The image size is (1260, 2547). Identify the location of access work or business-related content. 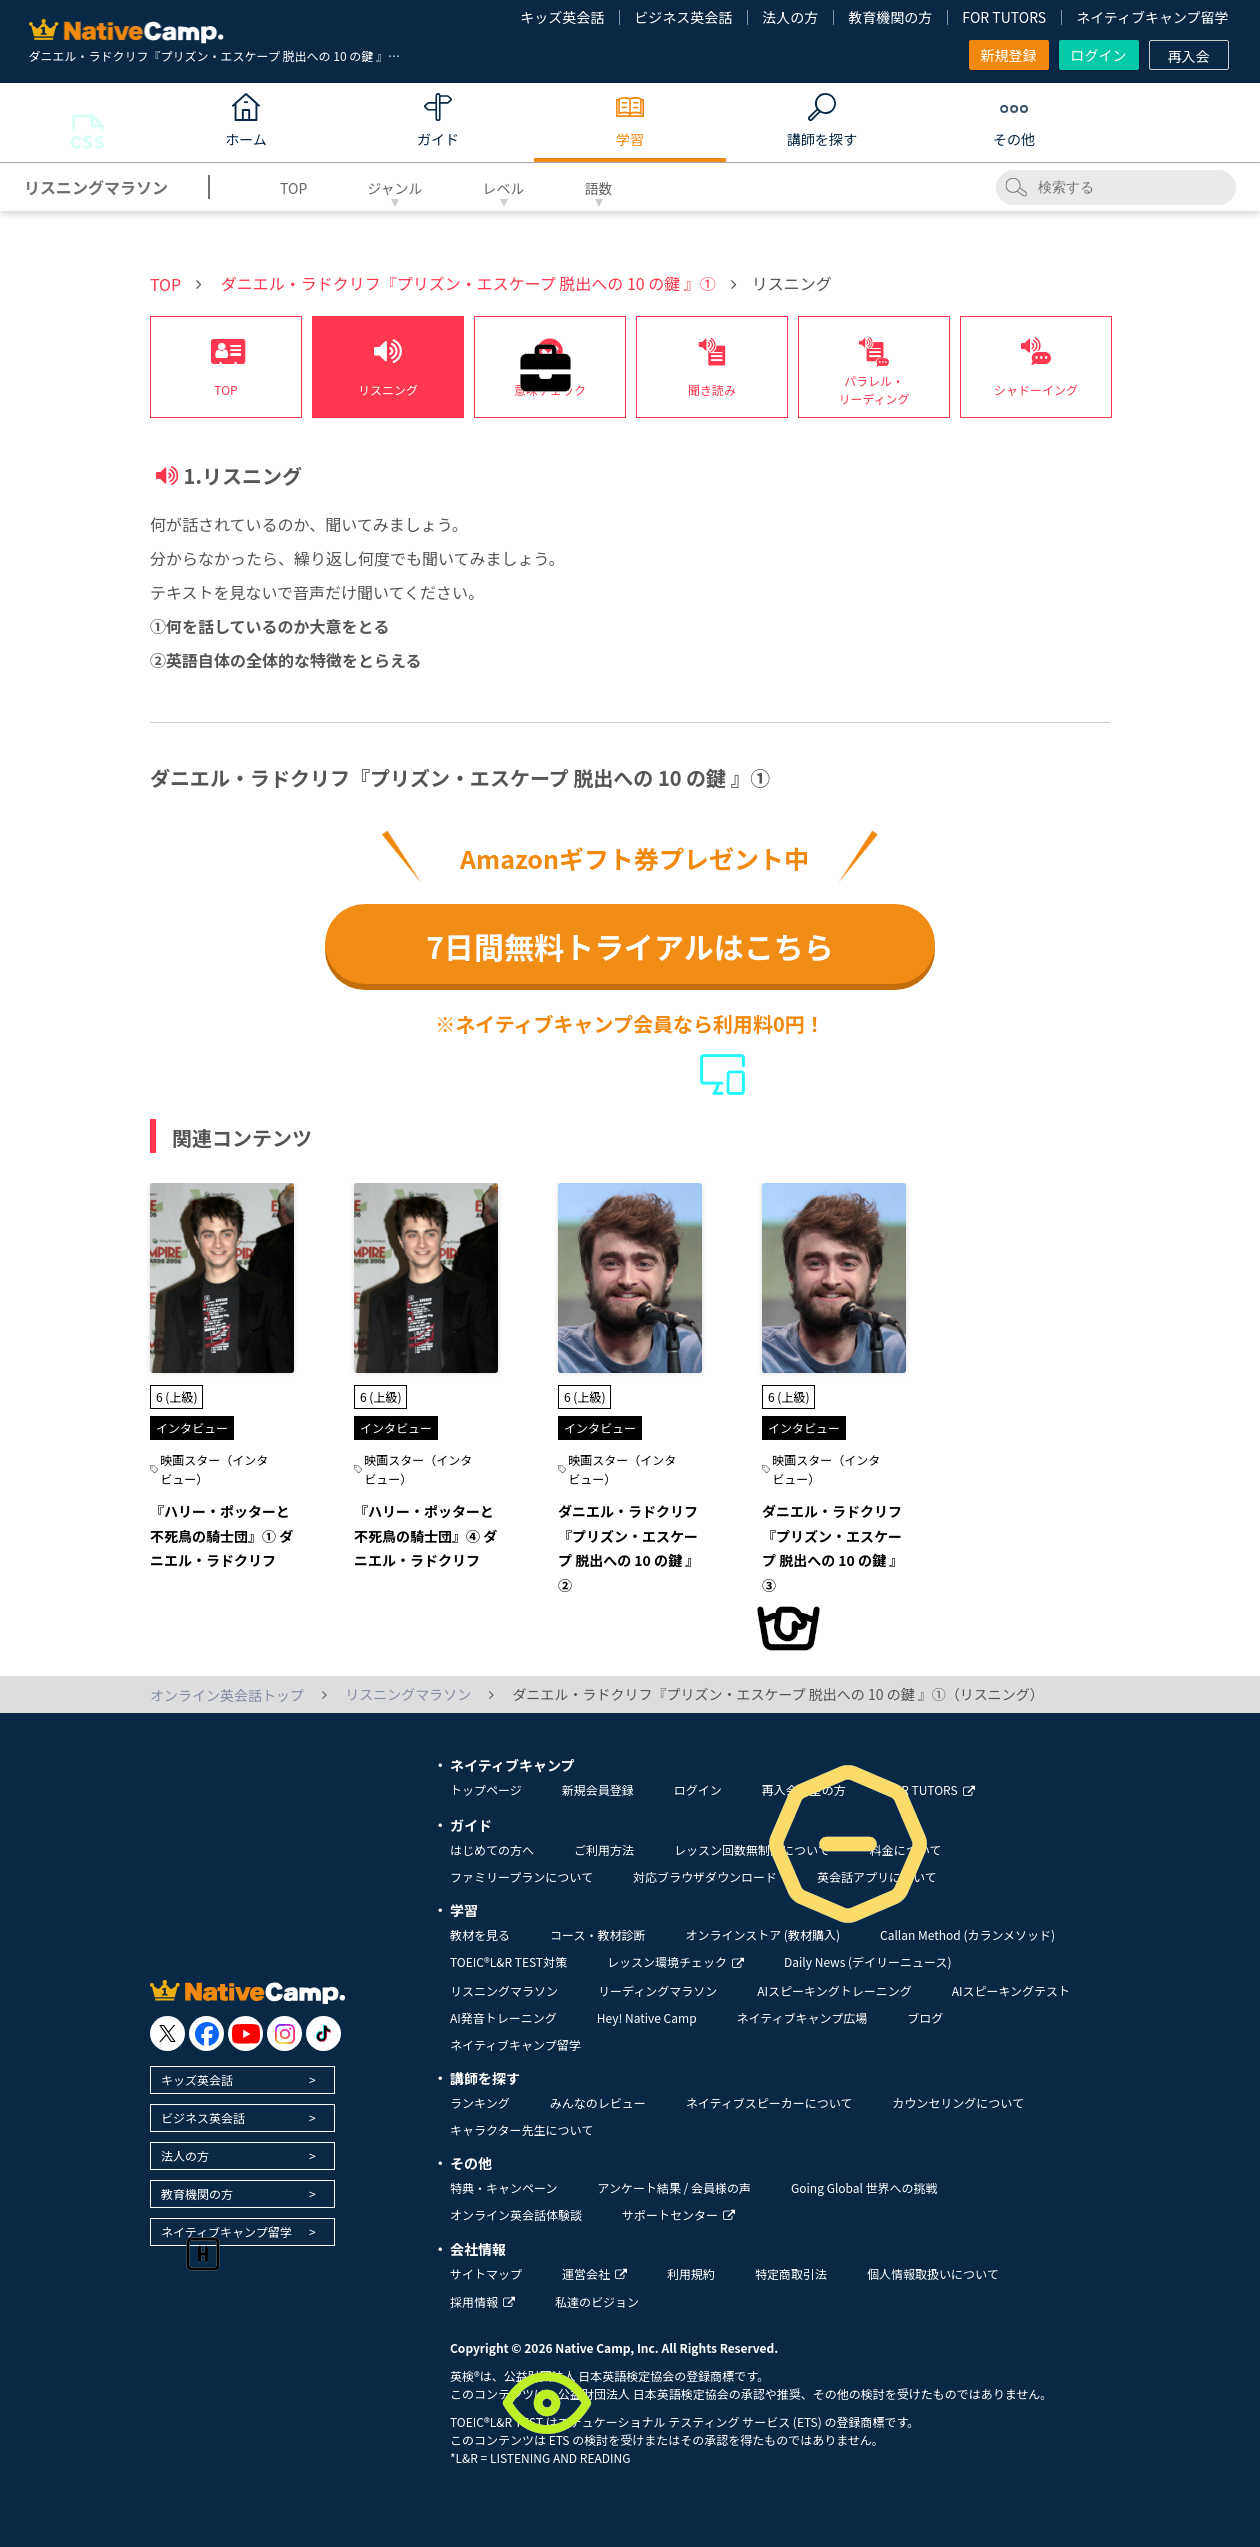
(545, 369).